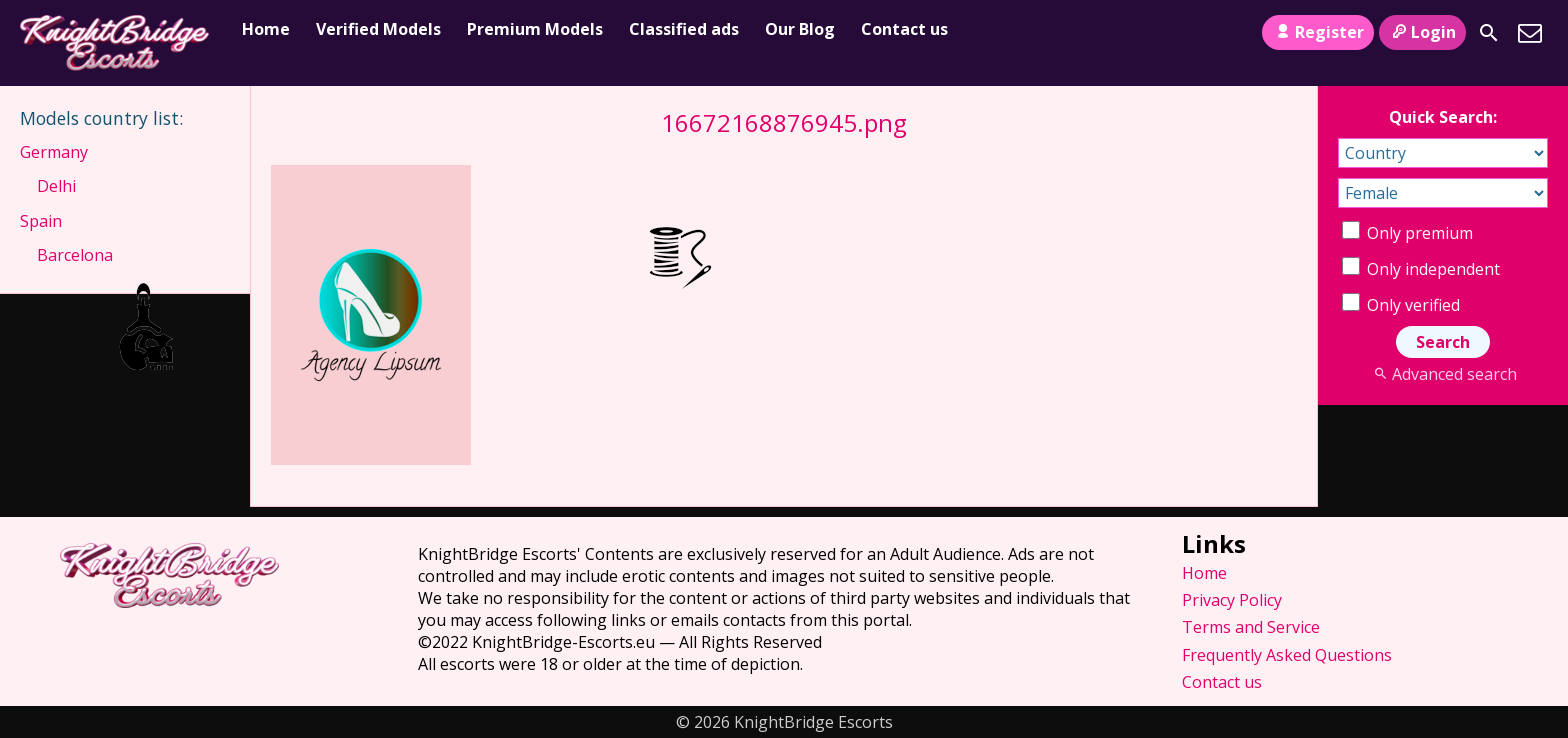 The image size is (1568, 738). Describe the element at coordinates (680, 255) in the screenshot. I see `access sewing or crafting tools` at that location.